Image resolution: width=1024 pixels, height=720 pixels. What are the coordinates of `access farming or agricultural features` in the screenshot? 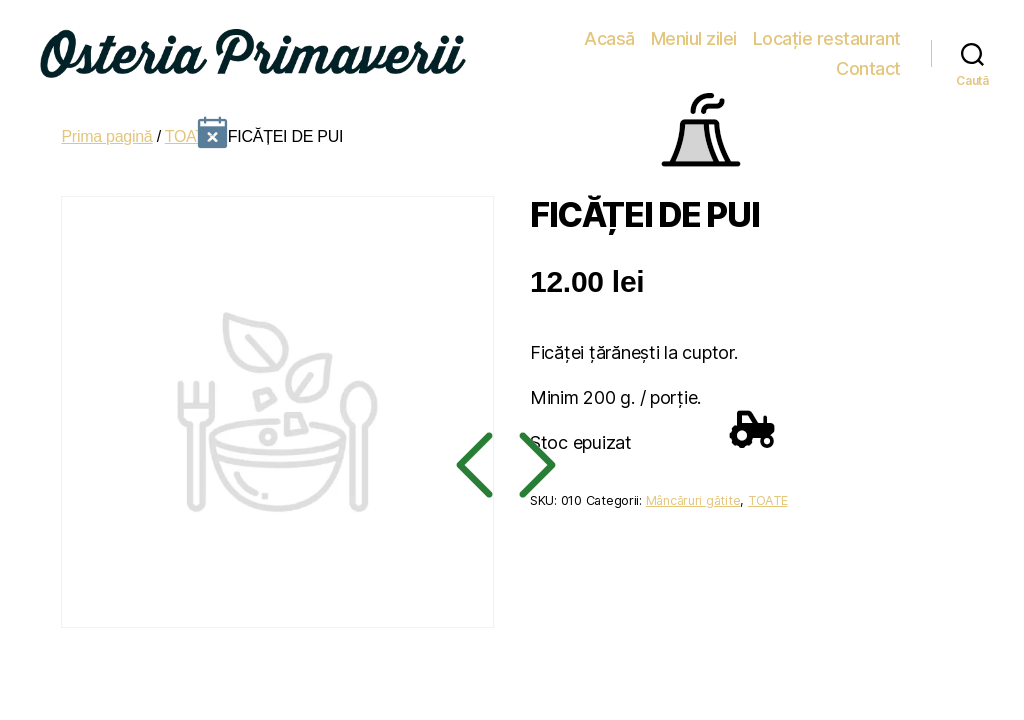 It's located at (752, 428).